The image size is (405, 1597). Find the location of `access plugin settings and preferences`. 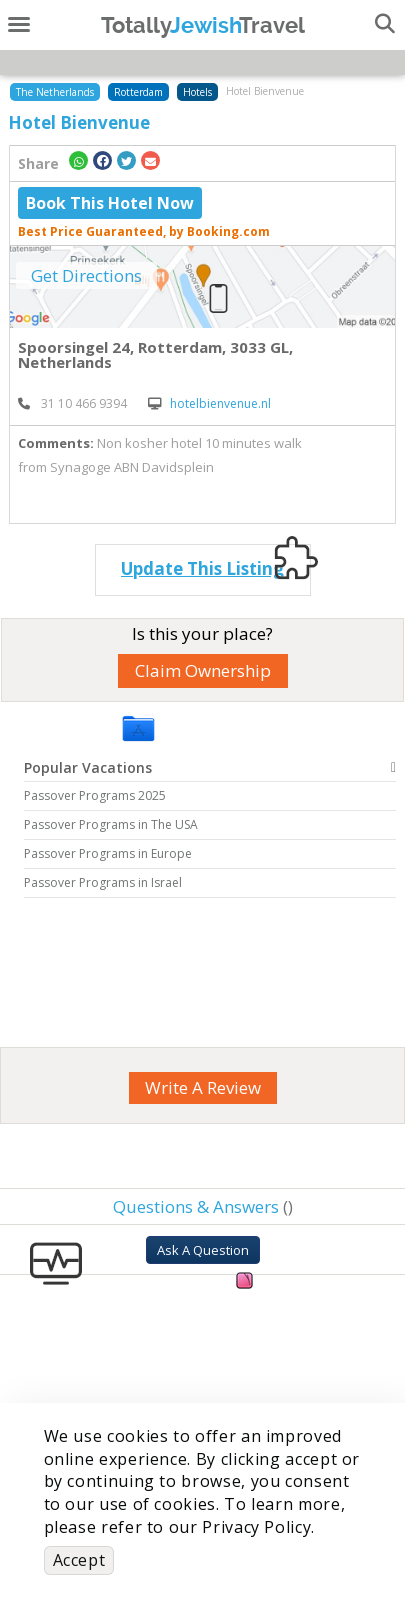

access plugin settings and preferences is located at coordinates (295, 559).